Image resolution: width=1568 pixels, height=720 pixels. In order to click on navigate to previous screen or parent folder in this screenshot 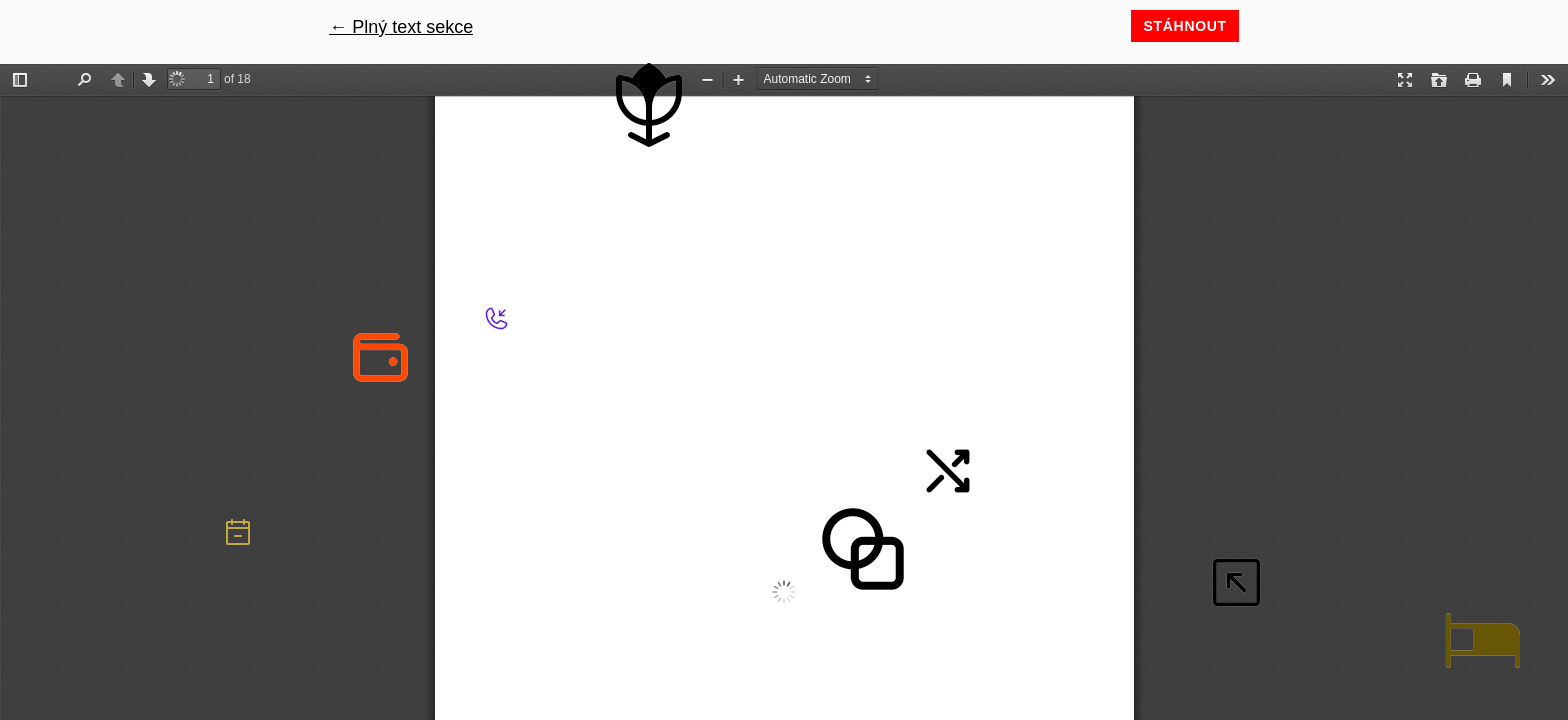, I will do `click(1236, 582)`.